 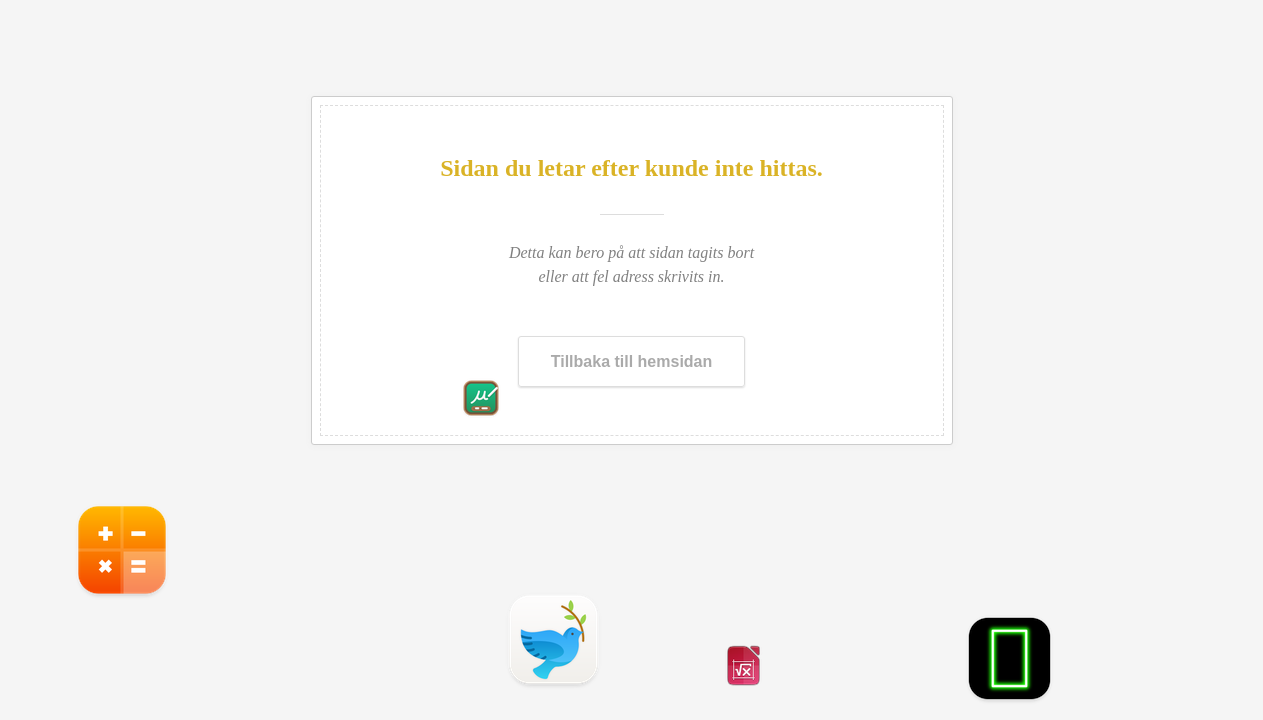 I want to click on open LibreOffice Math application, so click(x=743, y=665).